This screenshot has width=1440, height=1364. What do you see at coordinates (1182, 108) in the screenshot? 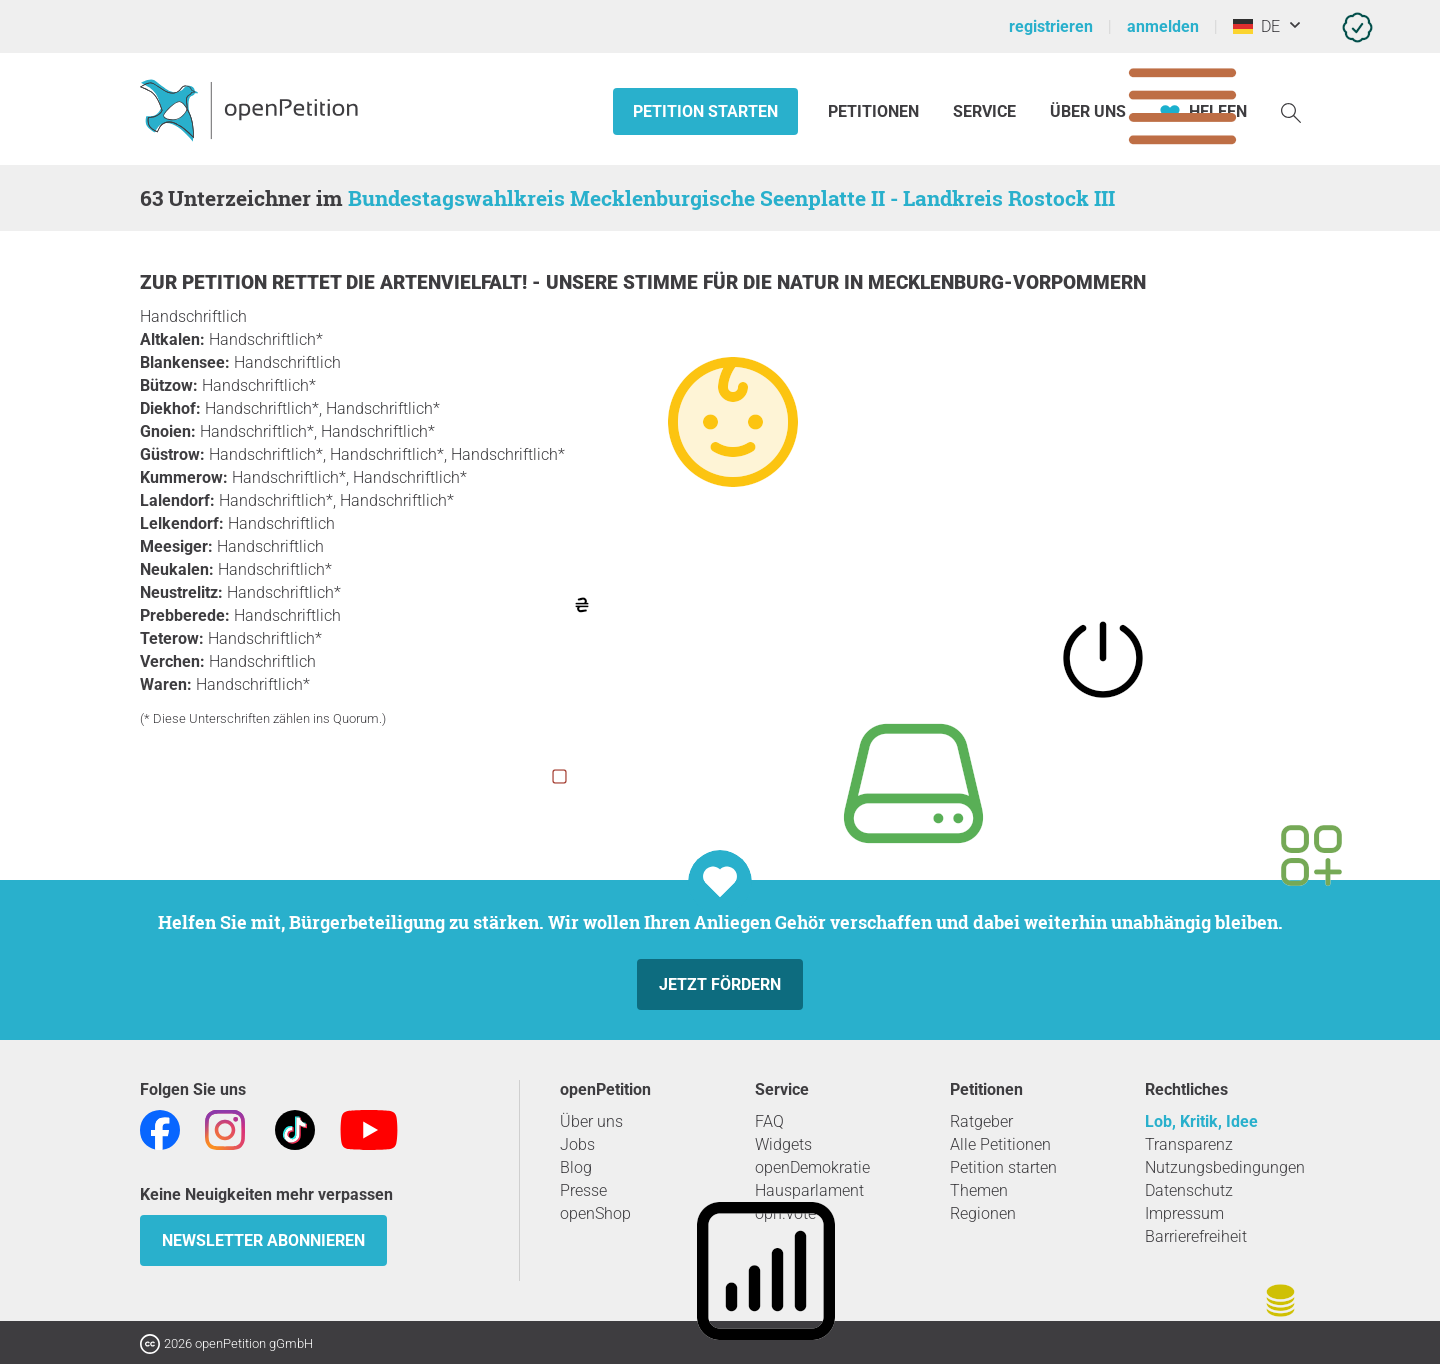
I see `justify text alignment` at bounding box center [1182, 108].